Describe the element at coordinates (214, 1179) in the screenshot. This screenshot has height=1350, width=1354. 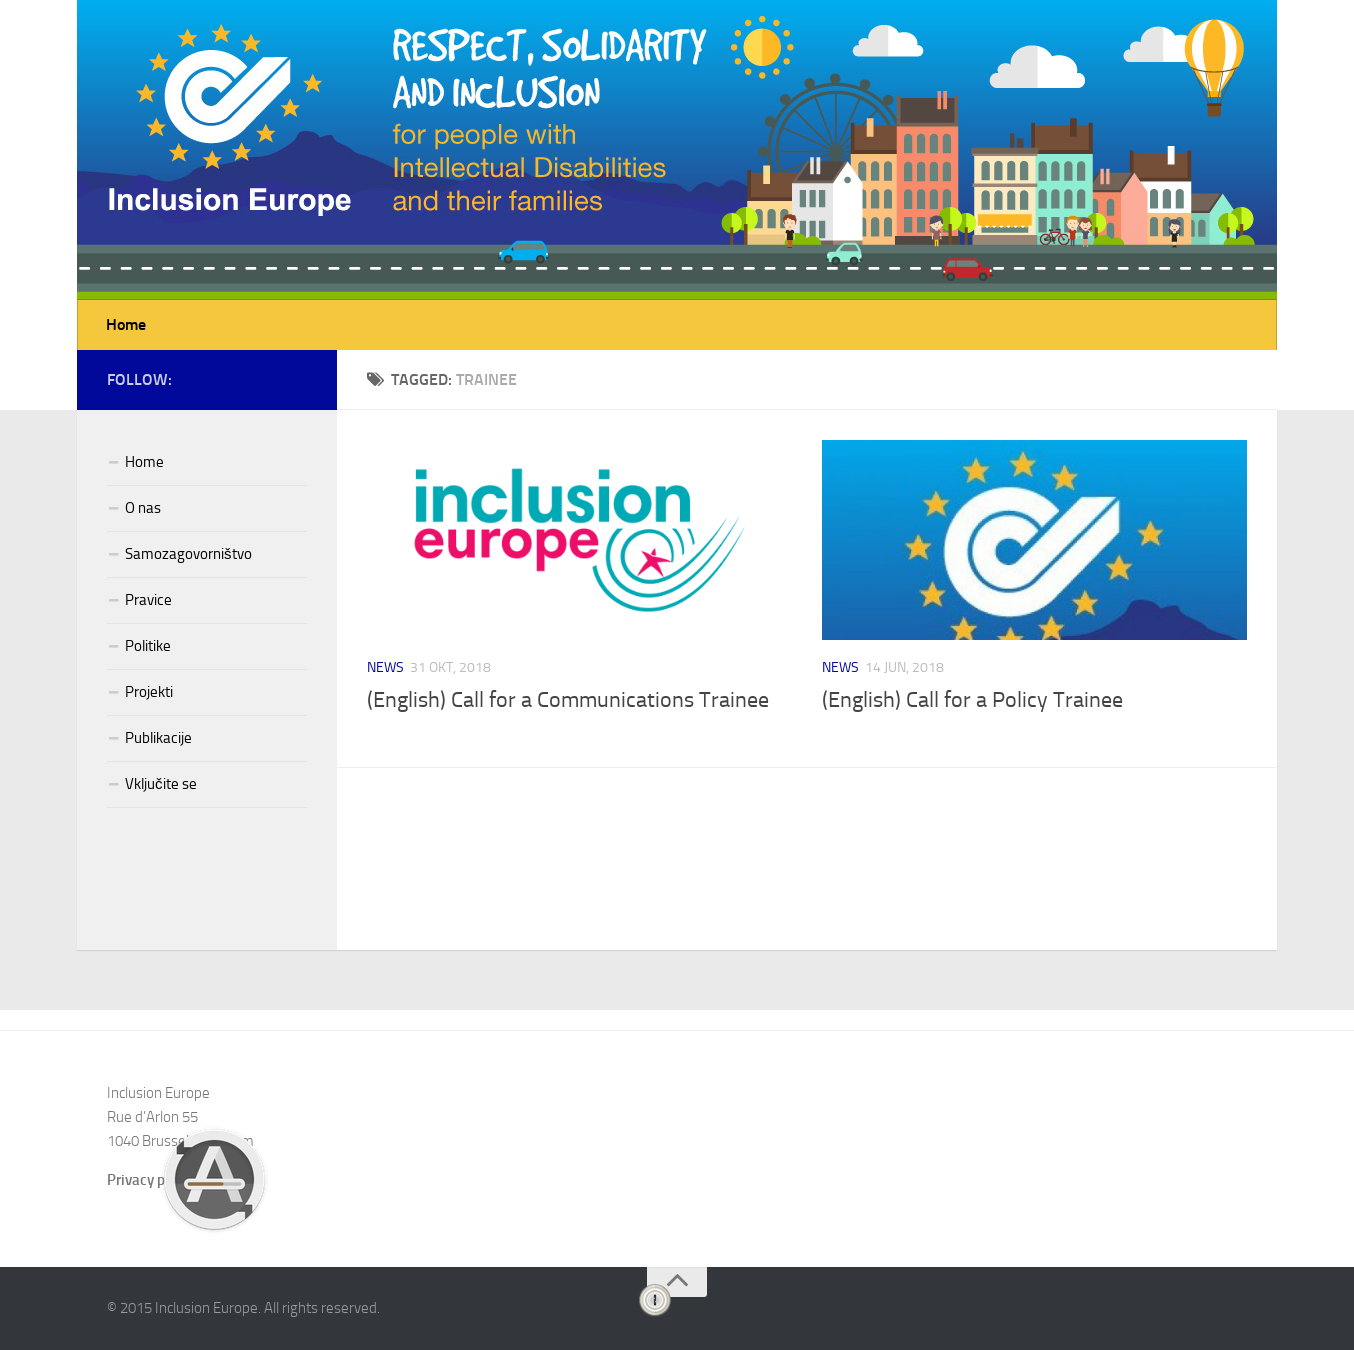
I see `open the software update manager` at that location.